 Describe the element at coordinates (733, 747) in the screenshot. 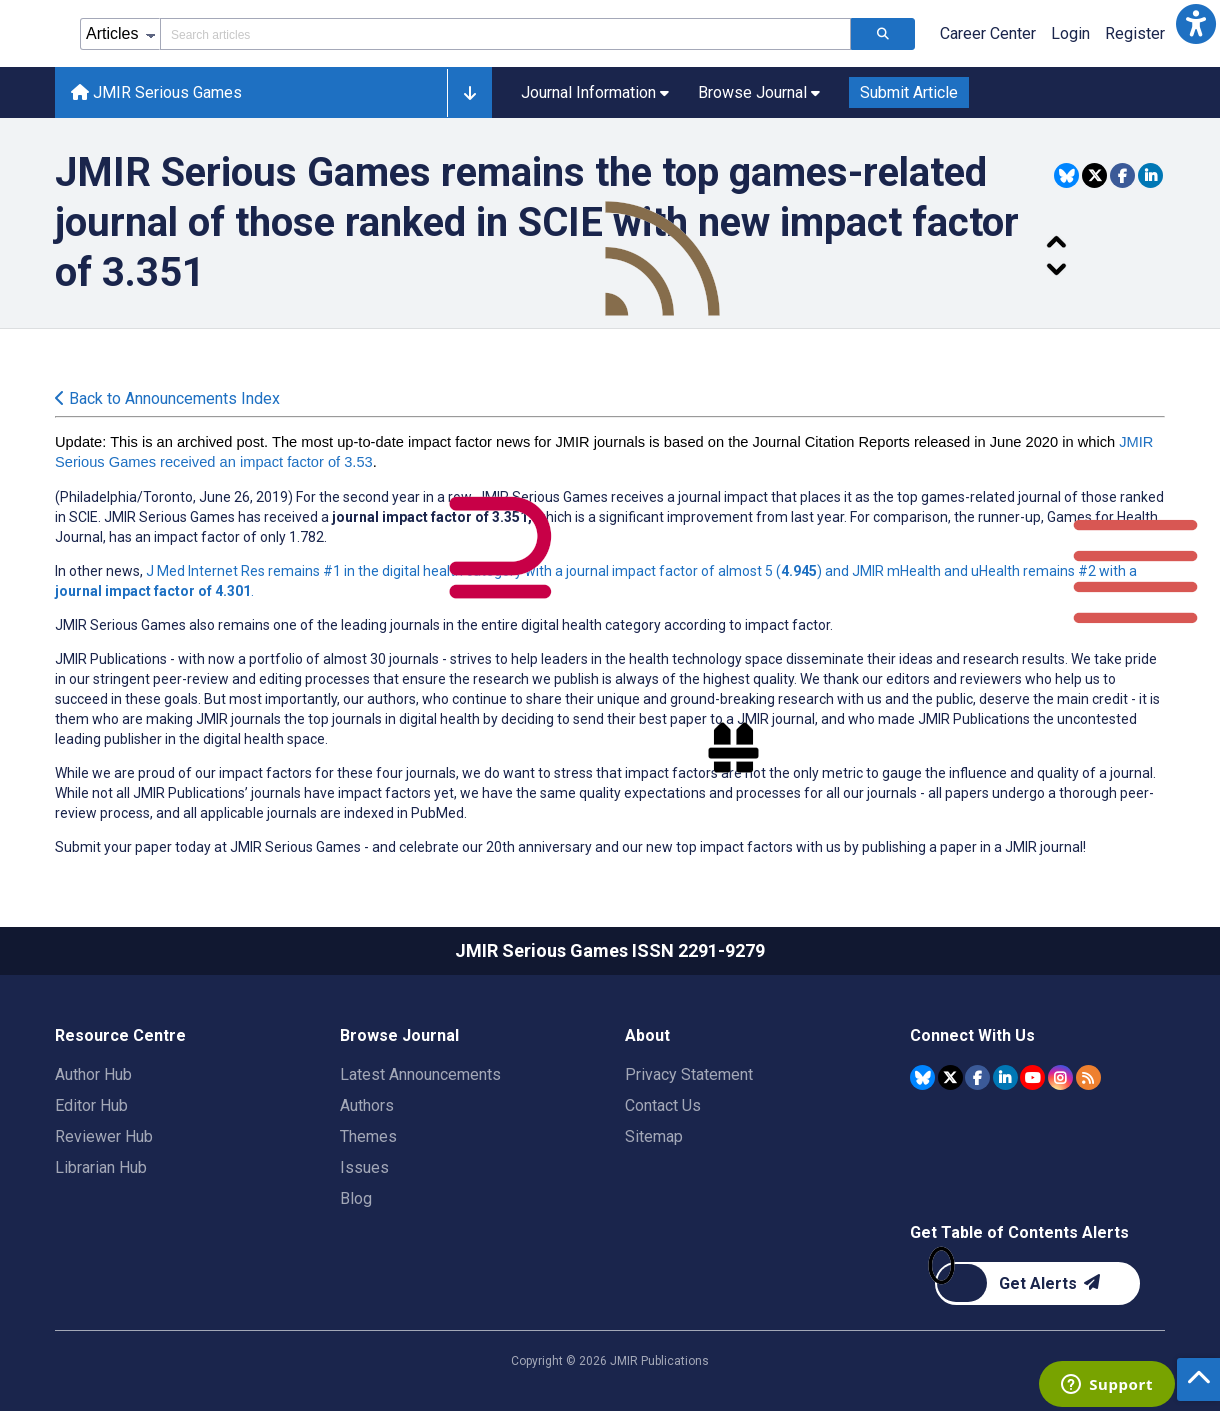

I see `set boundary or perimeter limits` at that location.